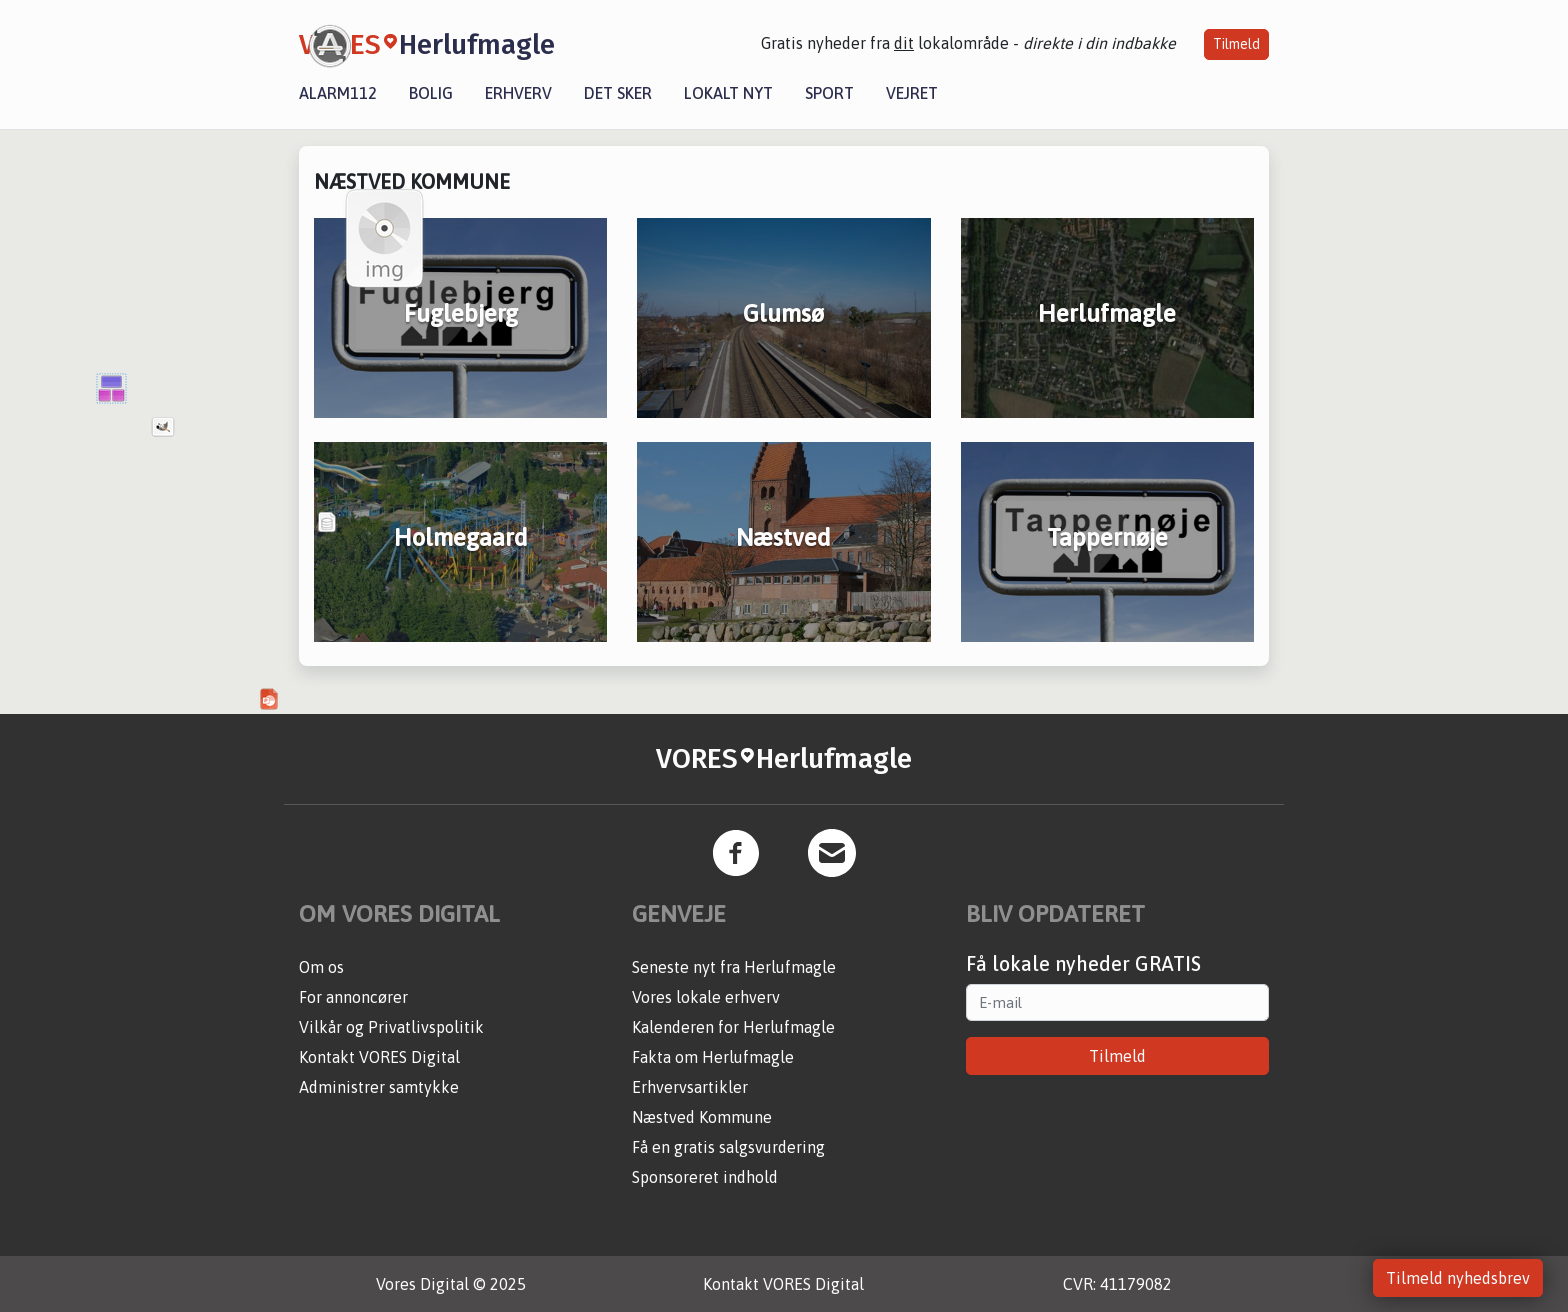 This screenshot has width=1568, height=1312. Describe the element at coordinates (111, 388) in the screenshot. I see `select all items in the current view` at that location.